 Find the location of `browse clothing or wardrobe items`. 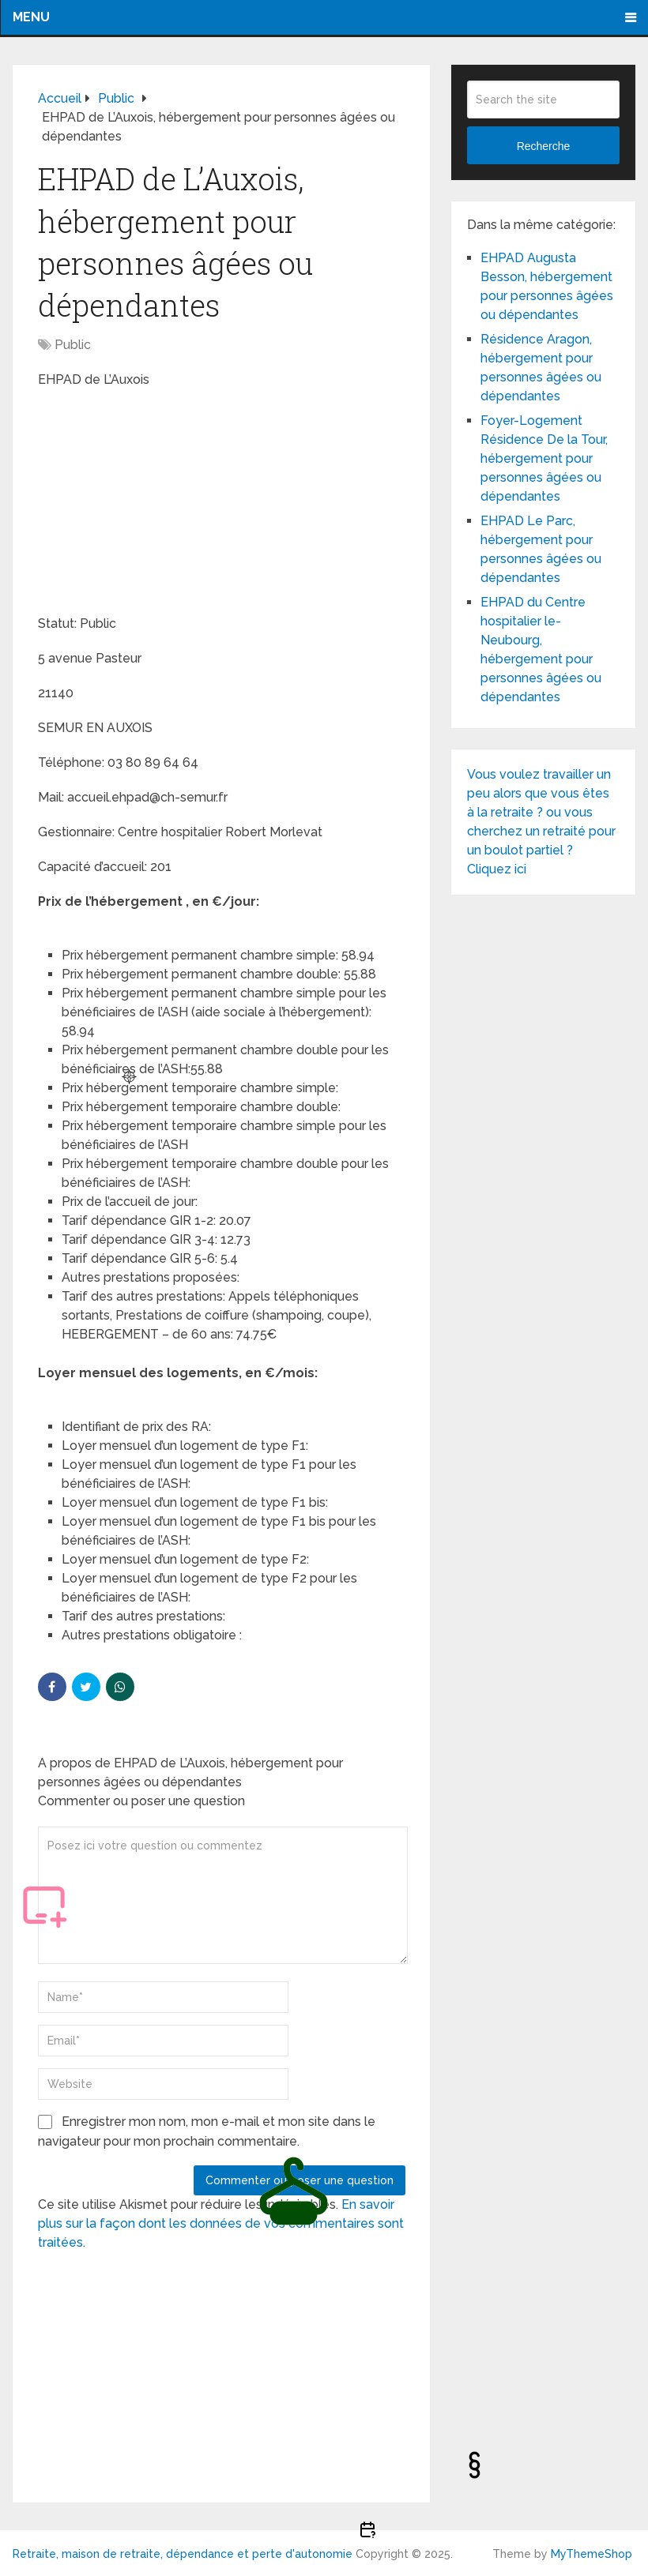

browse clothing or wardrobe items is located at coordinates (293, 2191).